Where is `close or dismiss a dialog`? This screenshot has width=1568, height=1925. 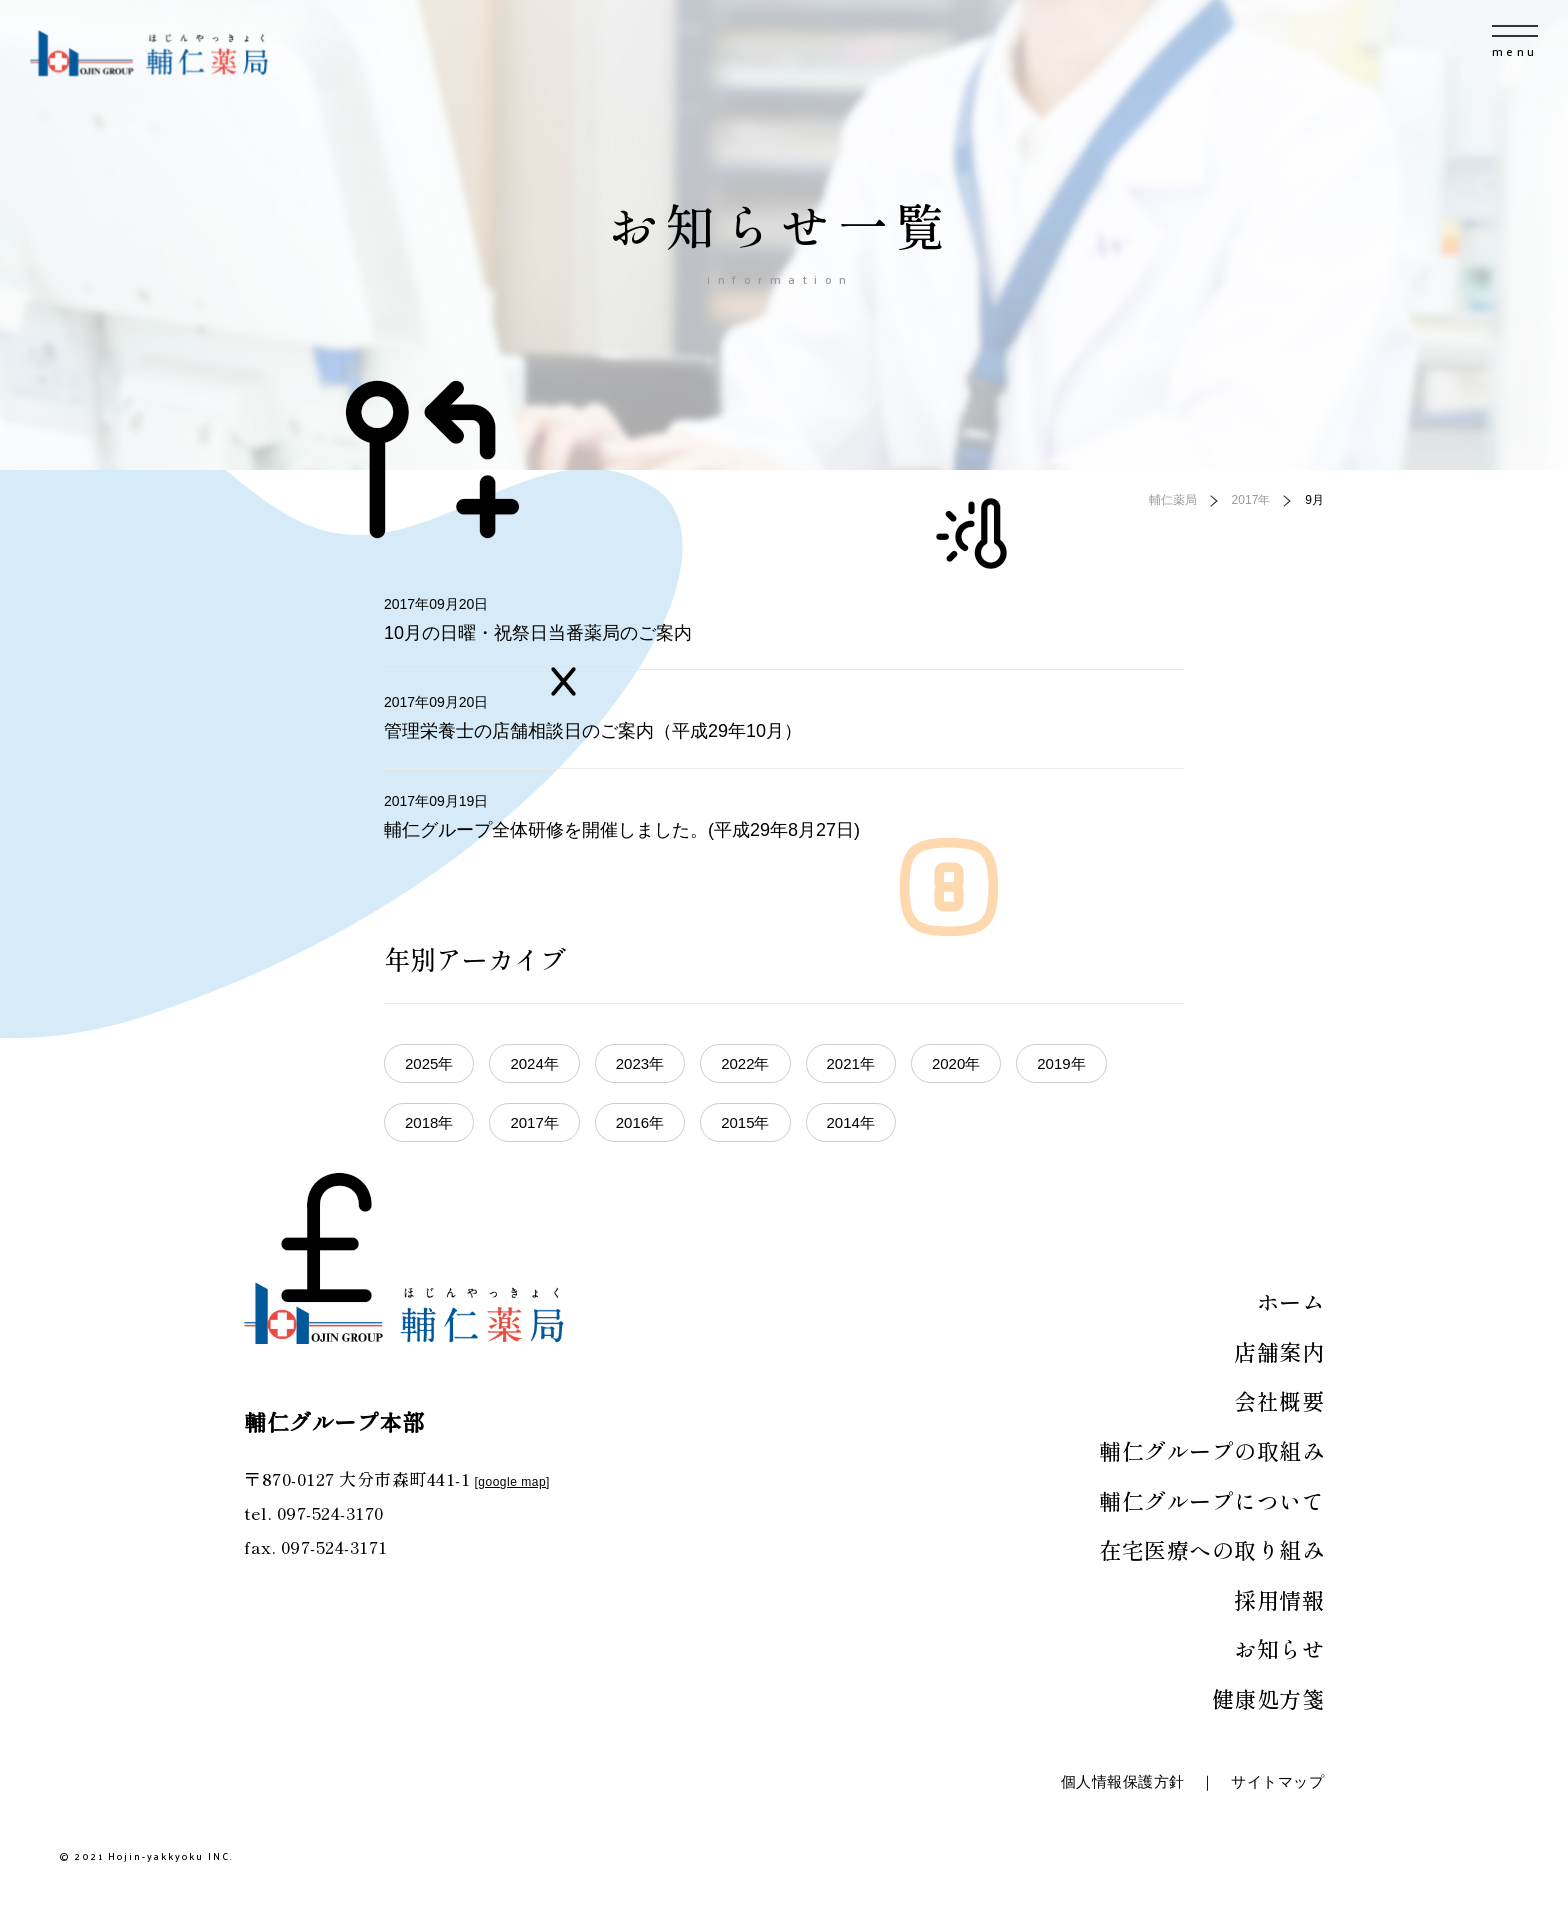
close or dismiss a dialog is located at coordinates (563, 681).